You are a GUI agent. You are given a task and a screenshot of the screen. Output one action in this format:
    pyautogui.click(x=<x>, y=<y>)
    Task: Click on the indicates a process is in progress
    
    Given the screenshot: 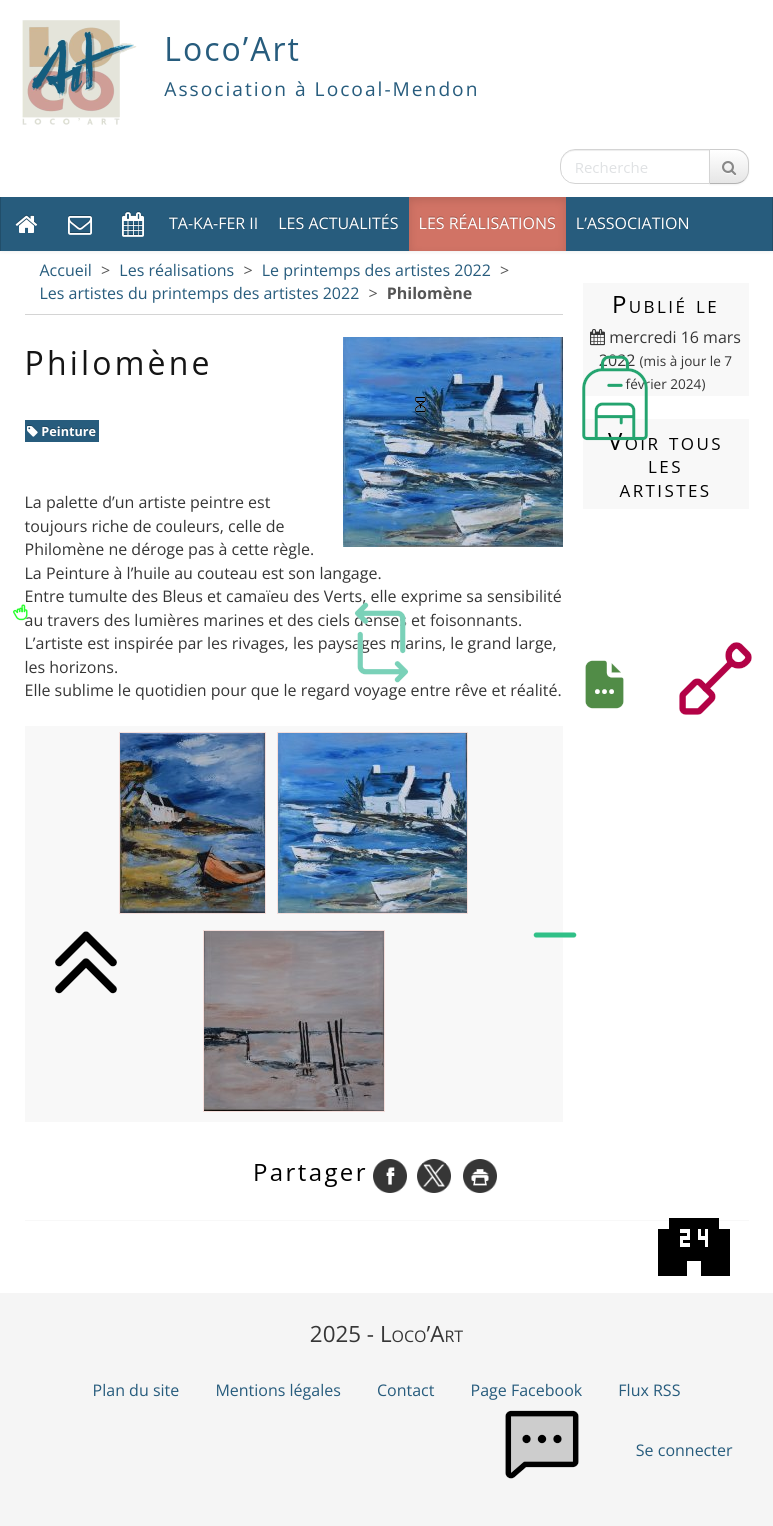 What is the action you would take?
    pyautogui.click(x=420, y=404)
    